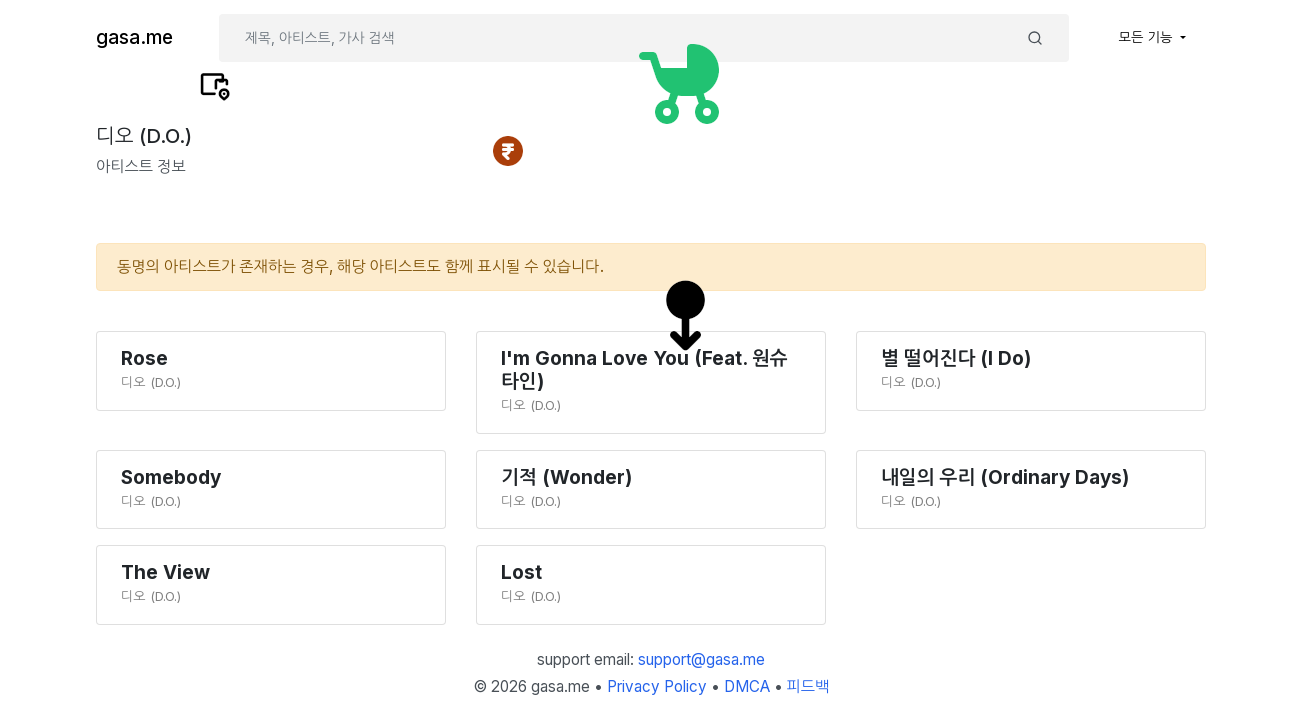 The height and width of the screenshot is (720, 1302). I want to click on access baby or parenting-related features, so click(683, 84).